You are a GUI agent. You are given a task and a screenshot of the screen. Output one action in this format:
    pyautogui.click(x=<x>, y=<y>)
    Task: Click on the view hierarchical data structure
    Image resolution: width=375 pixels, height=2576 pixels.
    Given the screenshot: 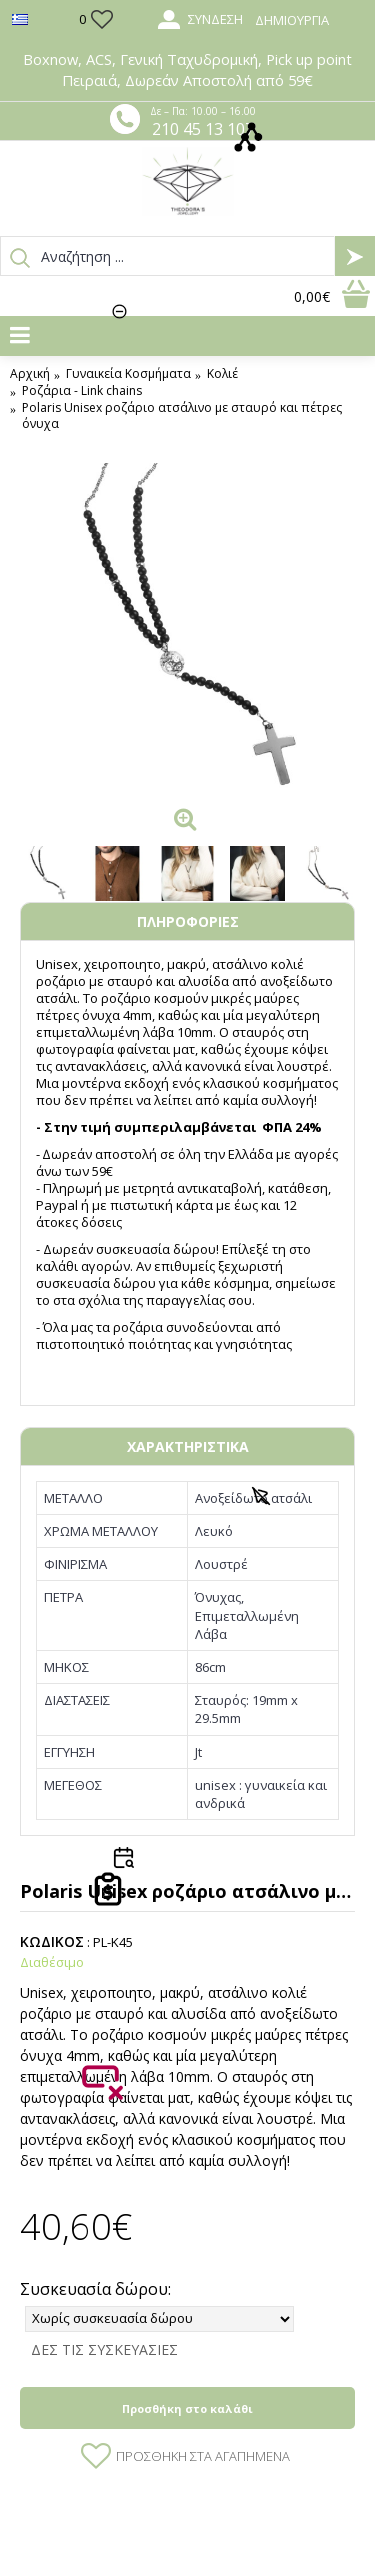 What is the action you would take?
    pyautogui.click(x=249, y=137)
    